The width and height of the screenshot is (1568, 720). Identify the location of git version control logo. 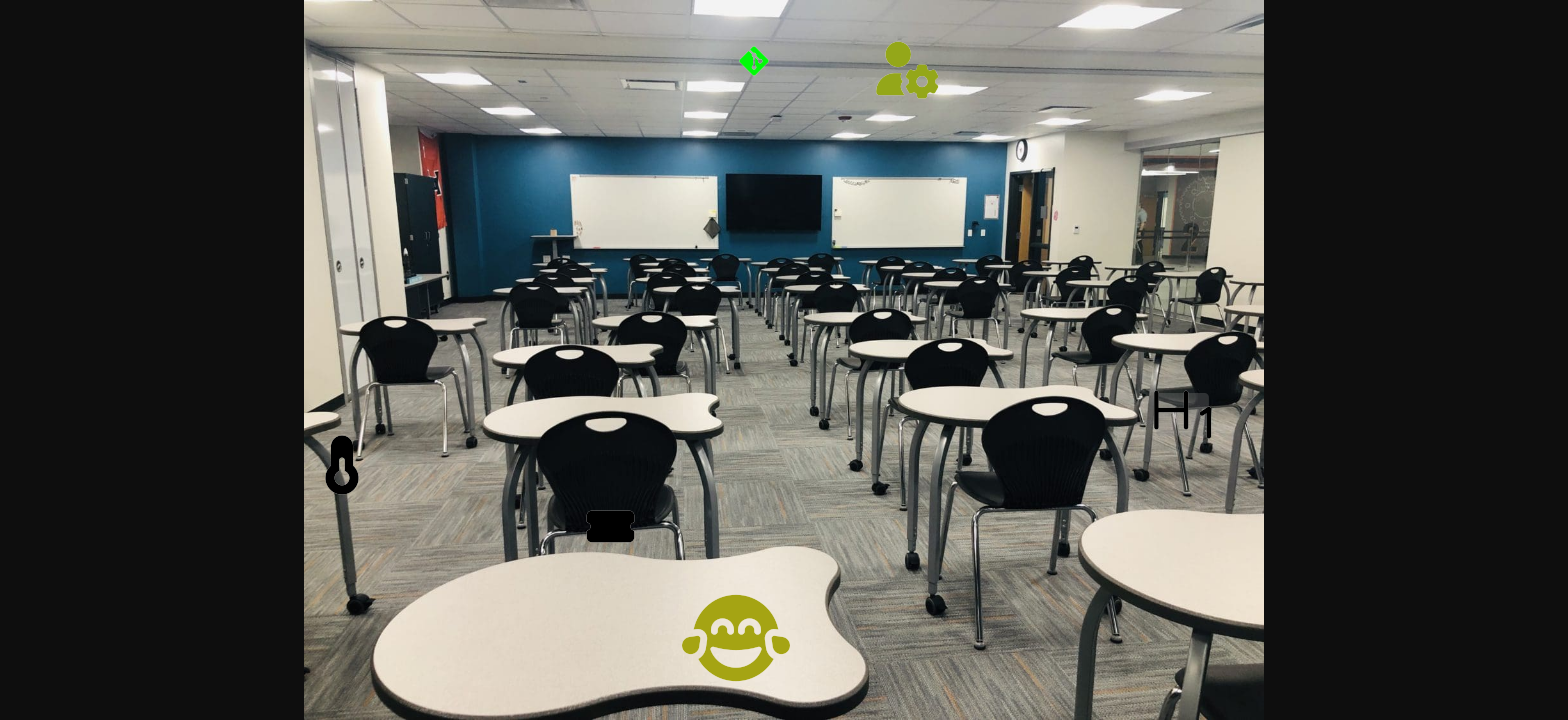
(754, 61).